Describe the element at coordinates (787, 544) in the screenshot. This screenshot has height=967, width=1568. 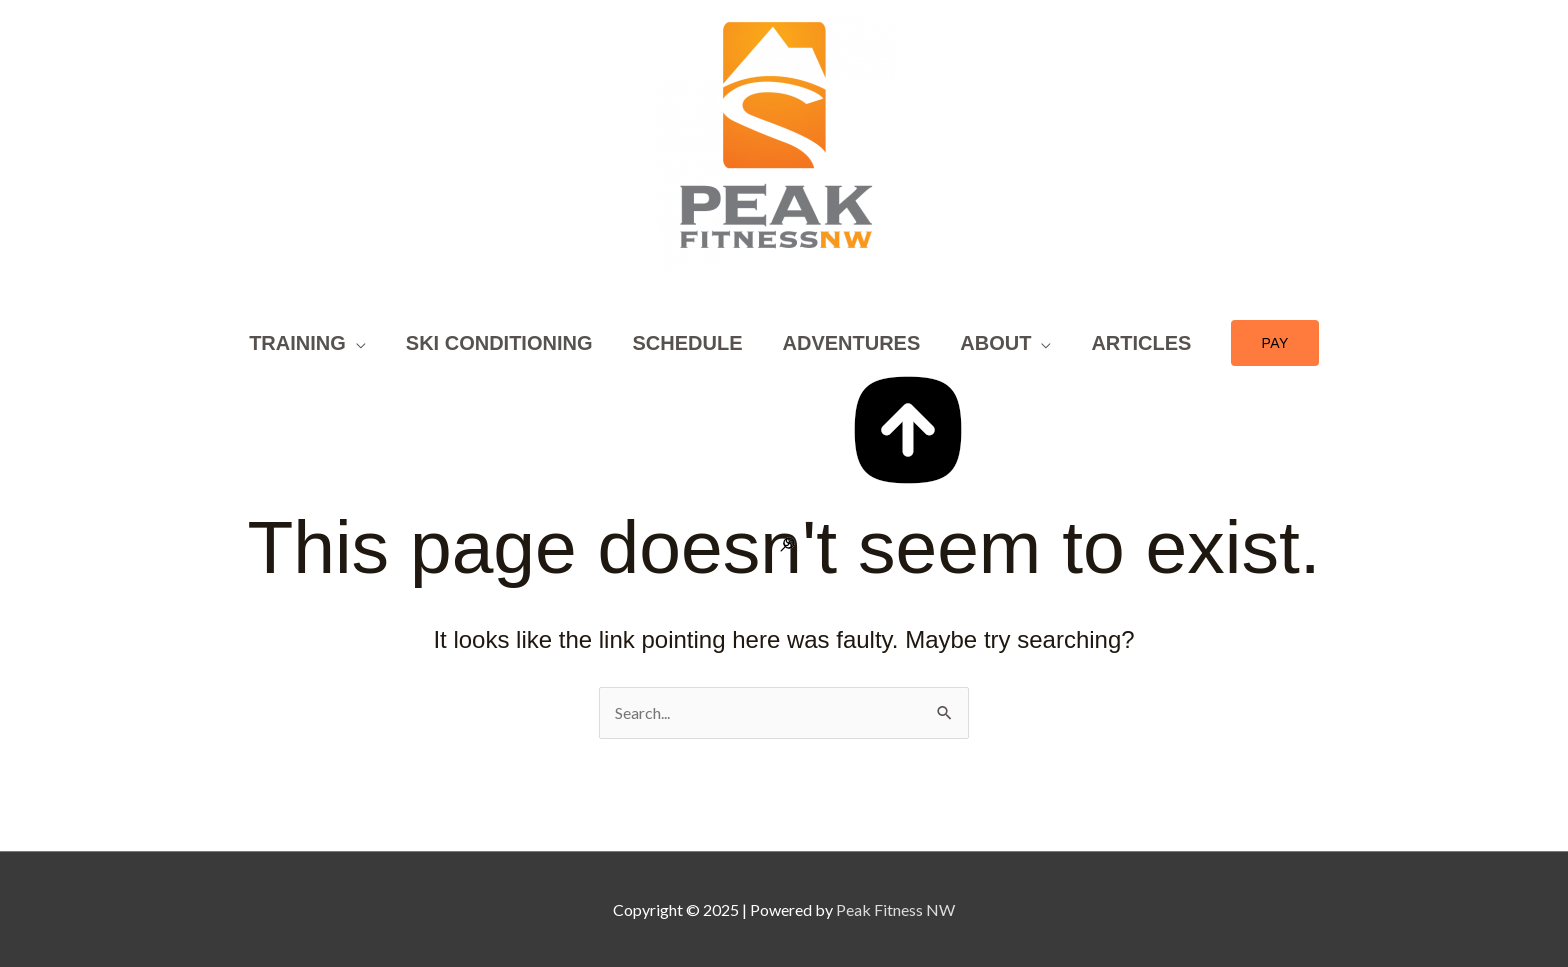
I see `access candy or sweets category` at that location.